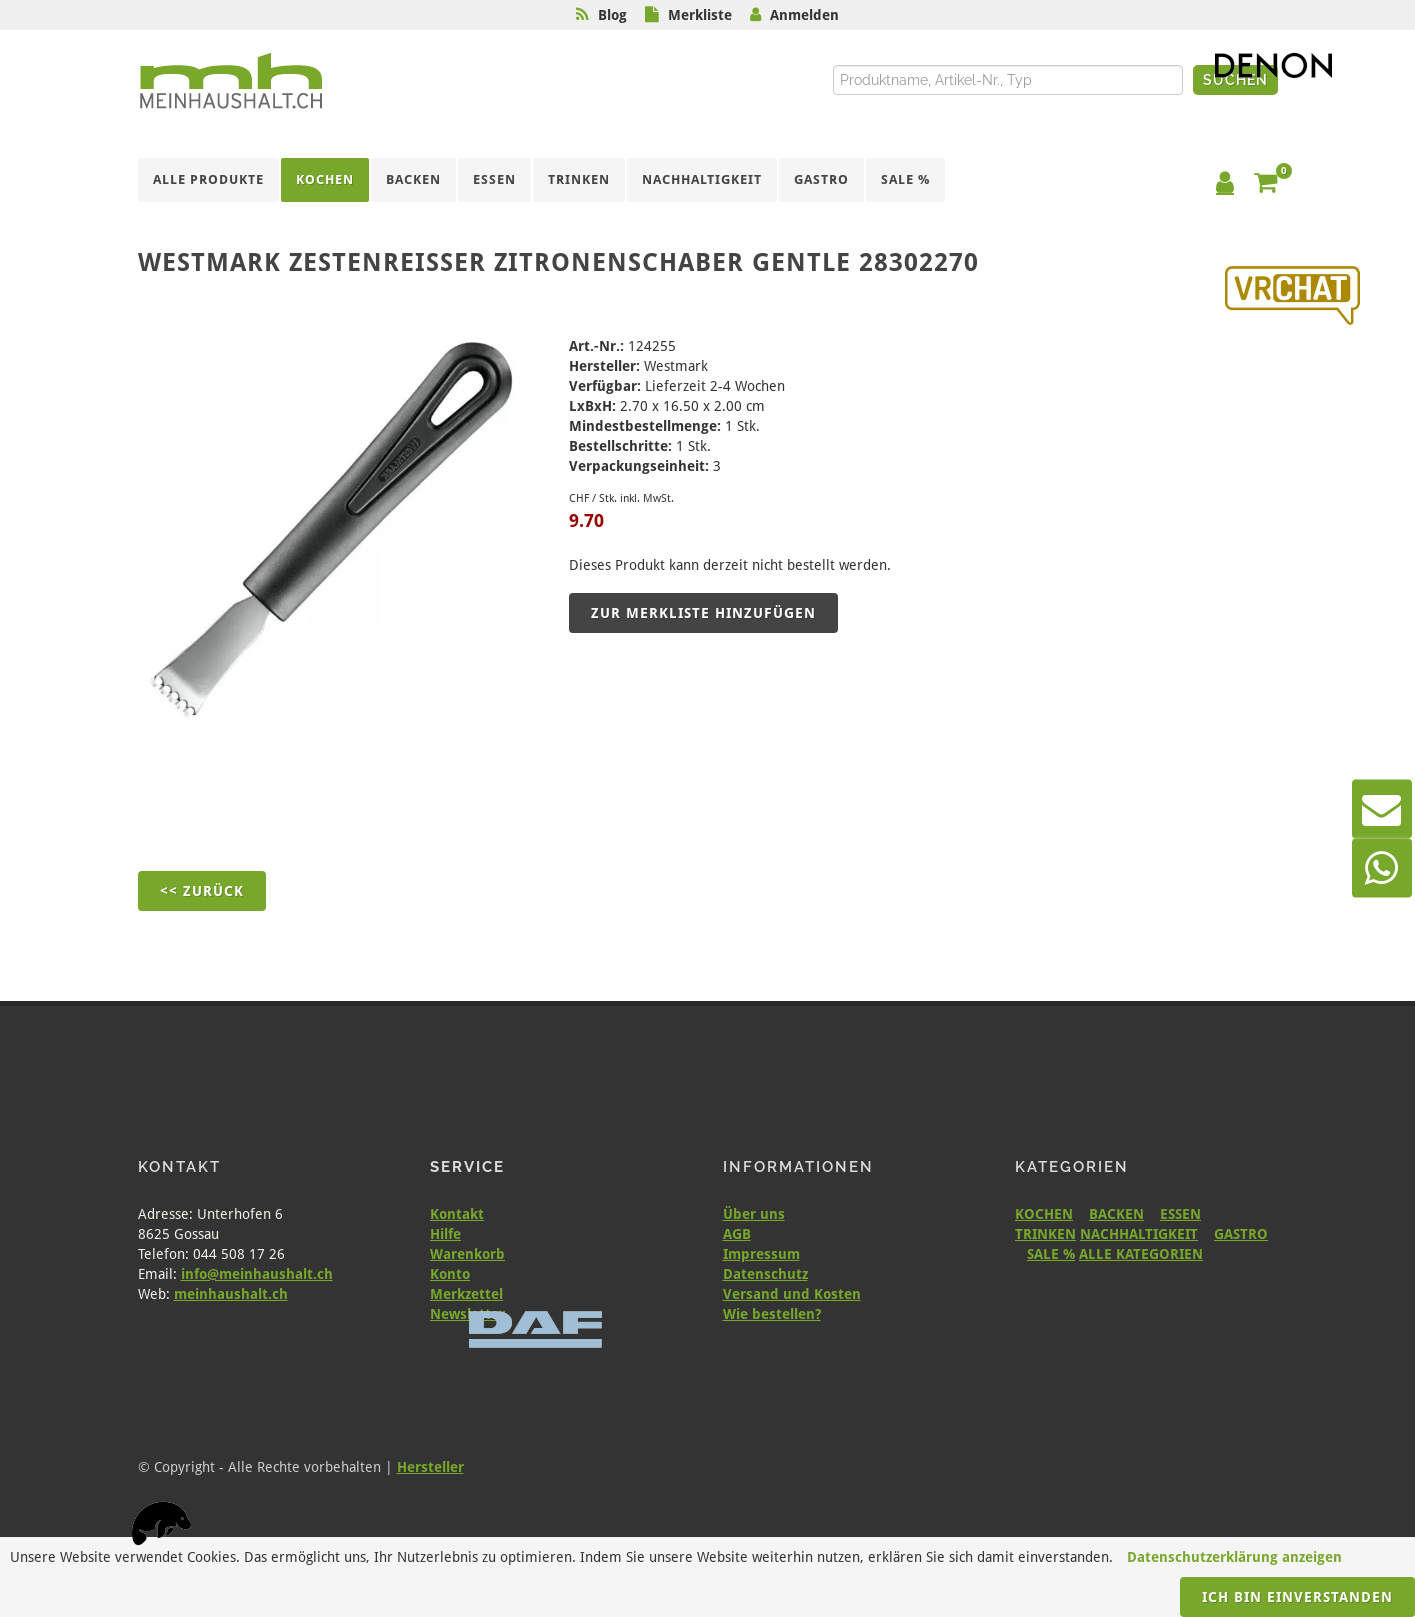 The image size is (1415, 1617). I want to click on denon brand logo, so click(1273, 65).